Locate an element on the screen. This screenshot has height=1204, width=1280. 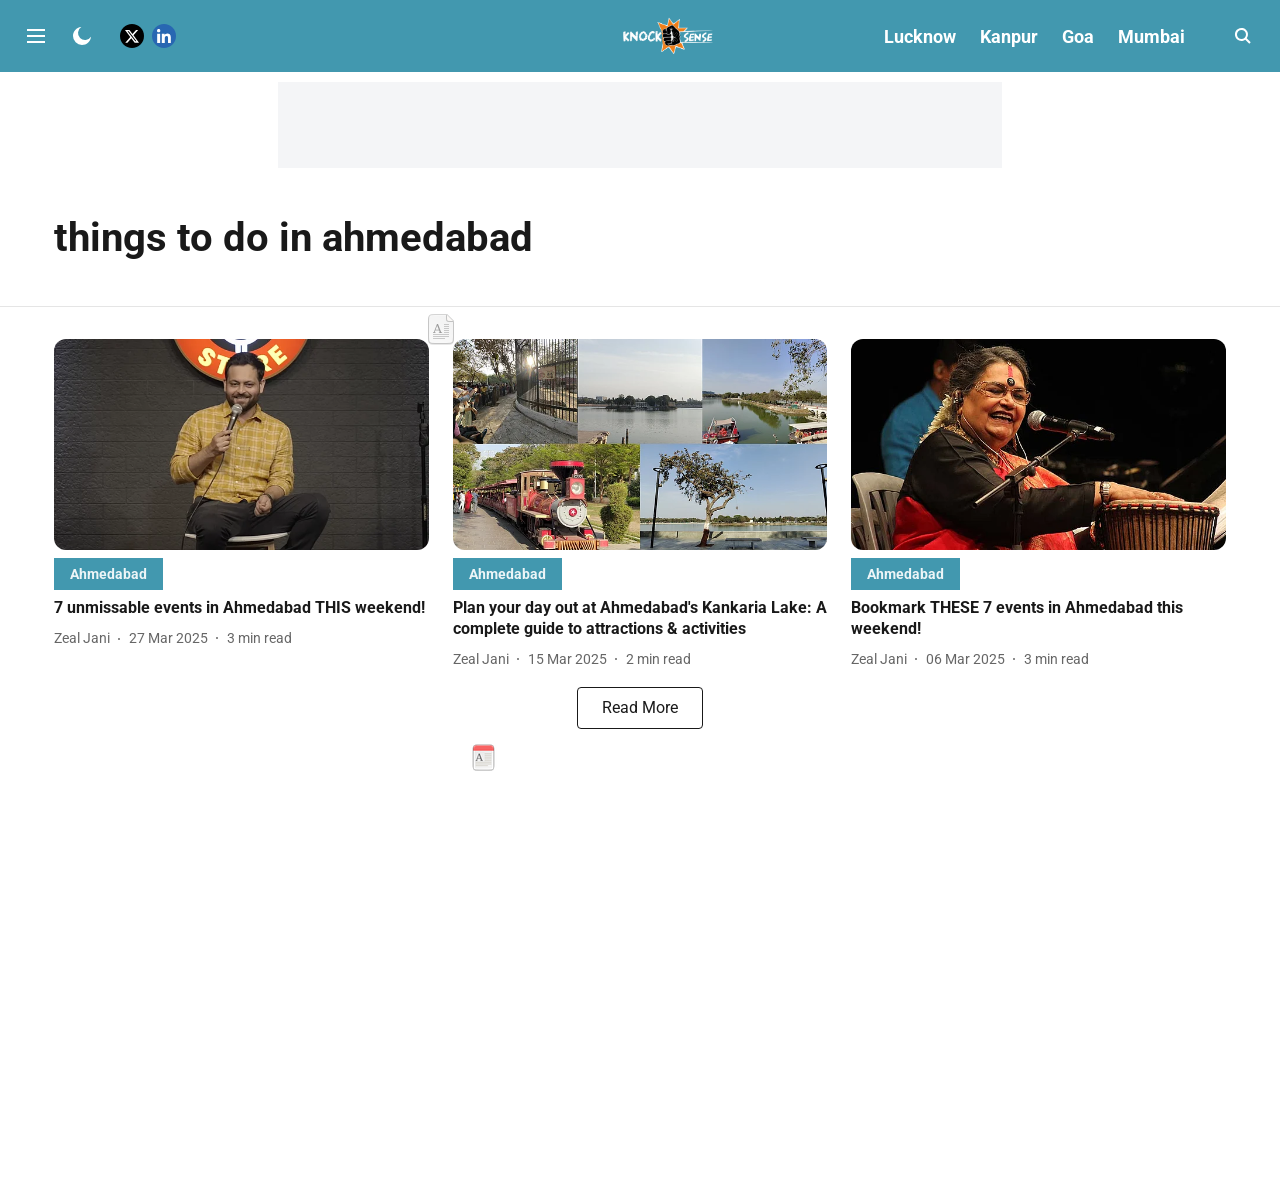
open ebook reader application is located at coordinates (483, 757).